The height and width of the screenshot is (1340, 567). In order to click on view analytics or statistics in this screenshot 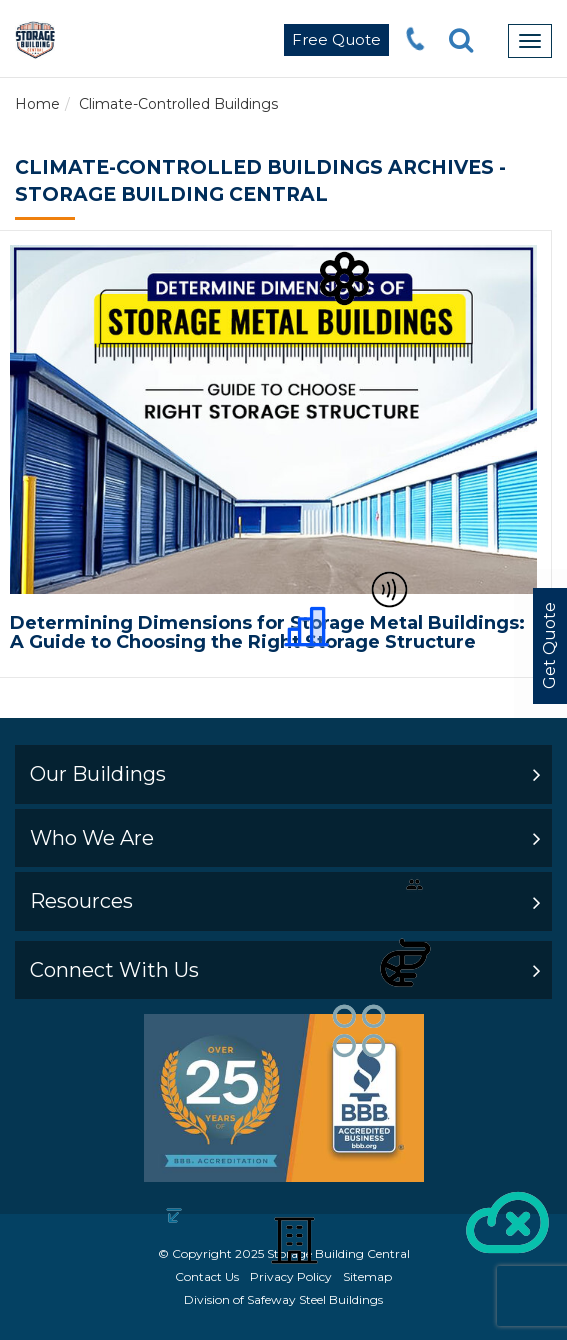, I will do `click(306, 627)`.